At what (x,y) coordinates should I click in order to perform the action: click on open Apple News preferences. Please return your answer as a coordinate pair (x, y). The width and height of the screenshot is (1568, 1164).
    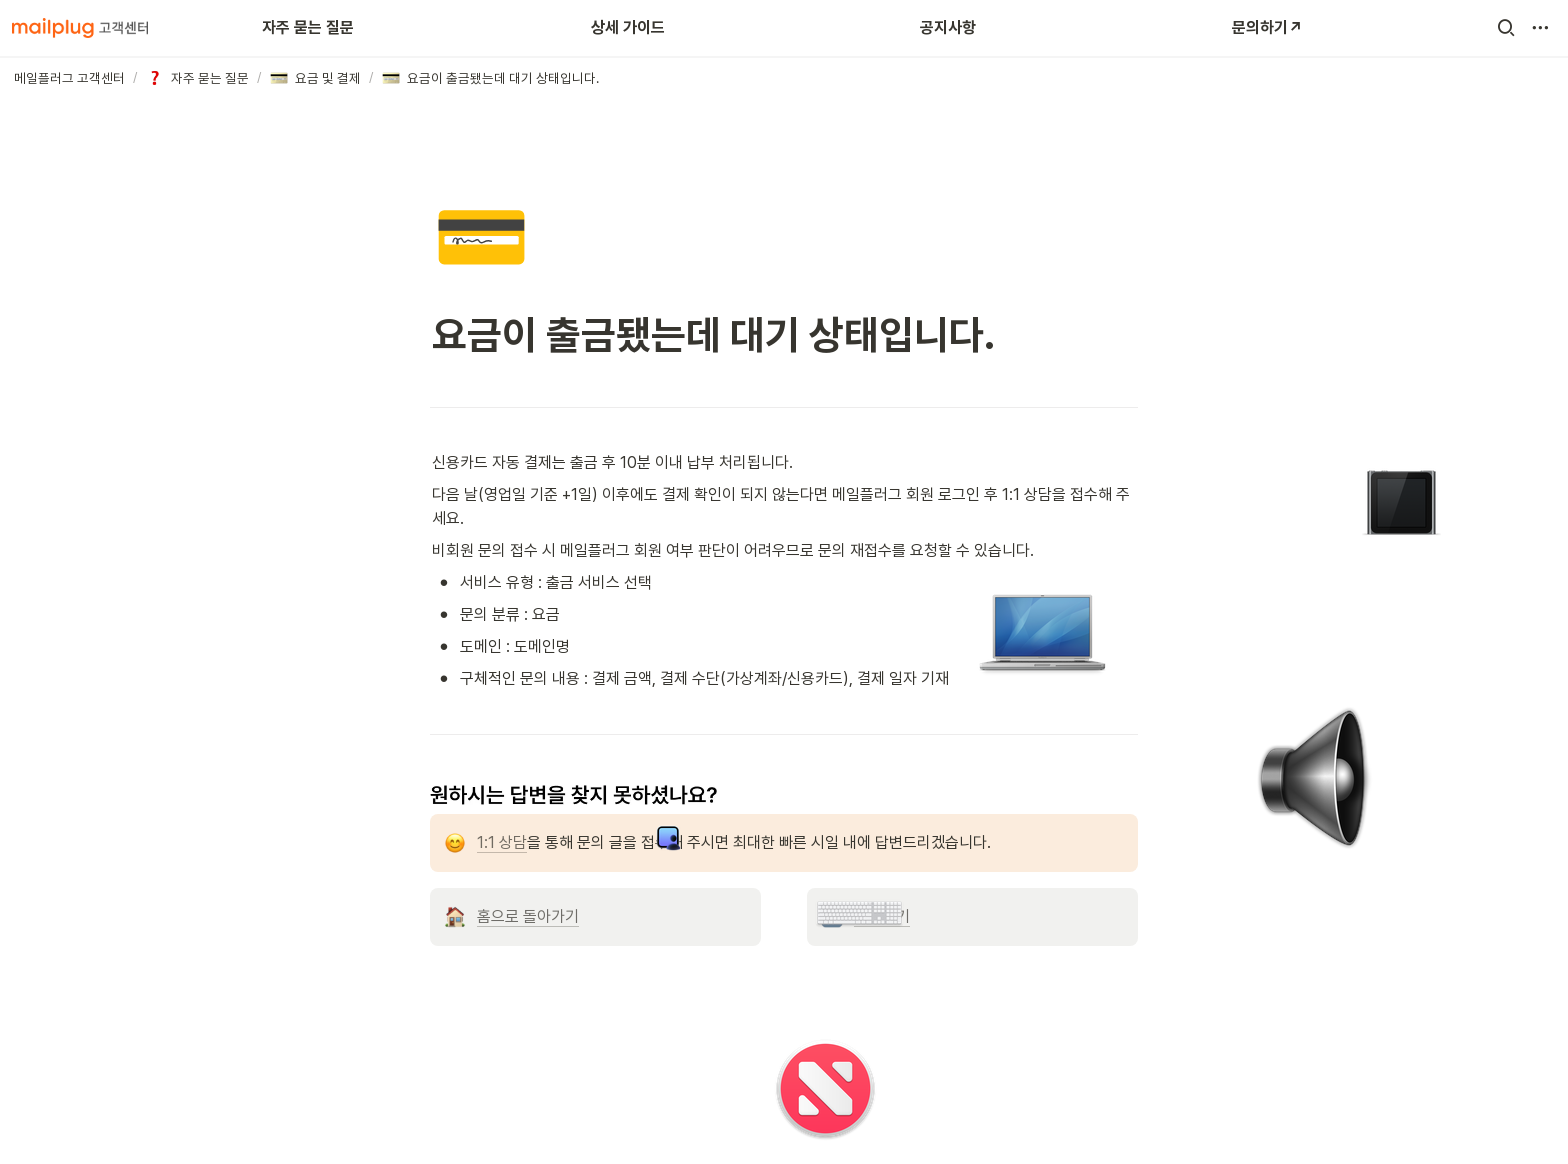
    Looking at the image, I should click on (825, 1088).